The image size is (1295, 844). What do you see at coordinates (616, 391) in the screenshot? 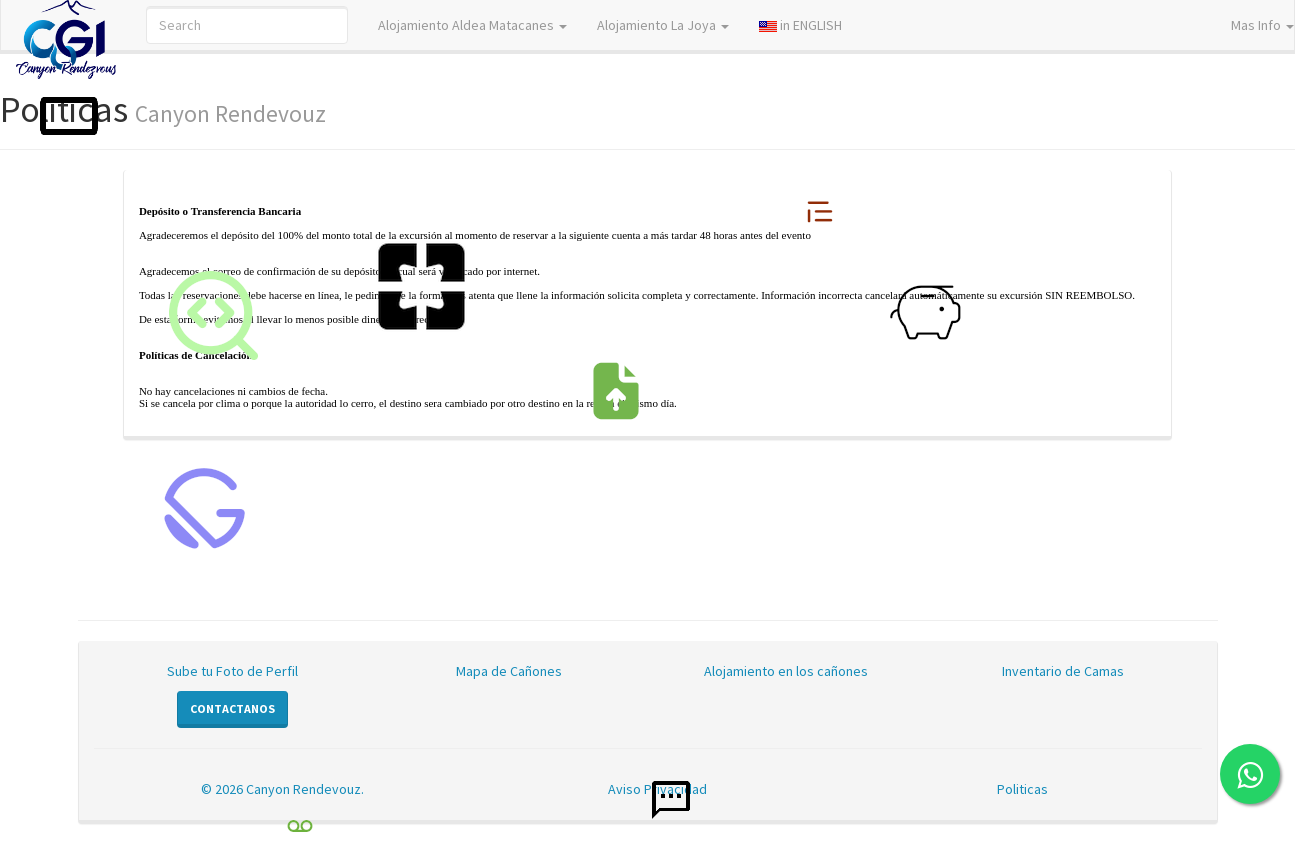
I see `upload a file` at bounding box center [616, 391].